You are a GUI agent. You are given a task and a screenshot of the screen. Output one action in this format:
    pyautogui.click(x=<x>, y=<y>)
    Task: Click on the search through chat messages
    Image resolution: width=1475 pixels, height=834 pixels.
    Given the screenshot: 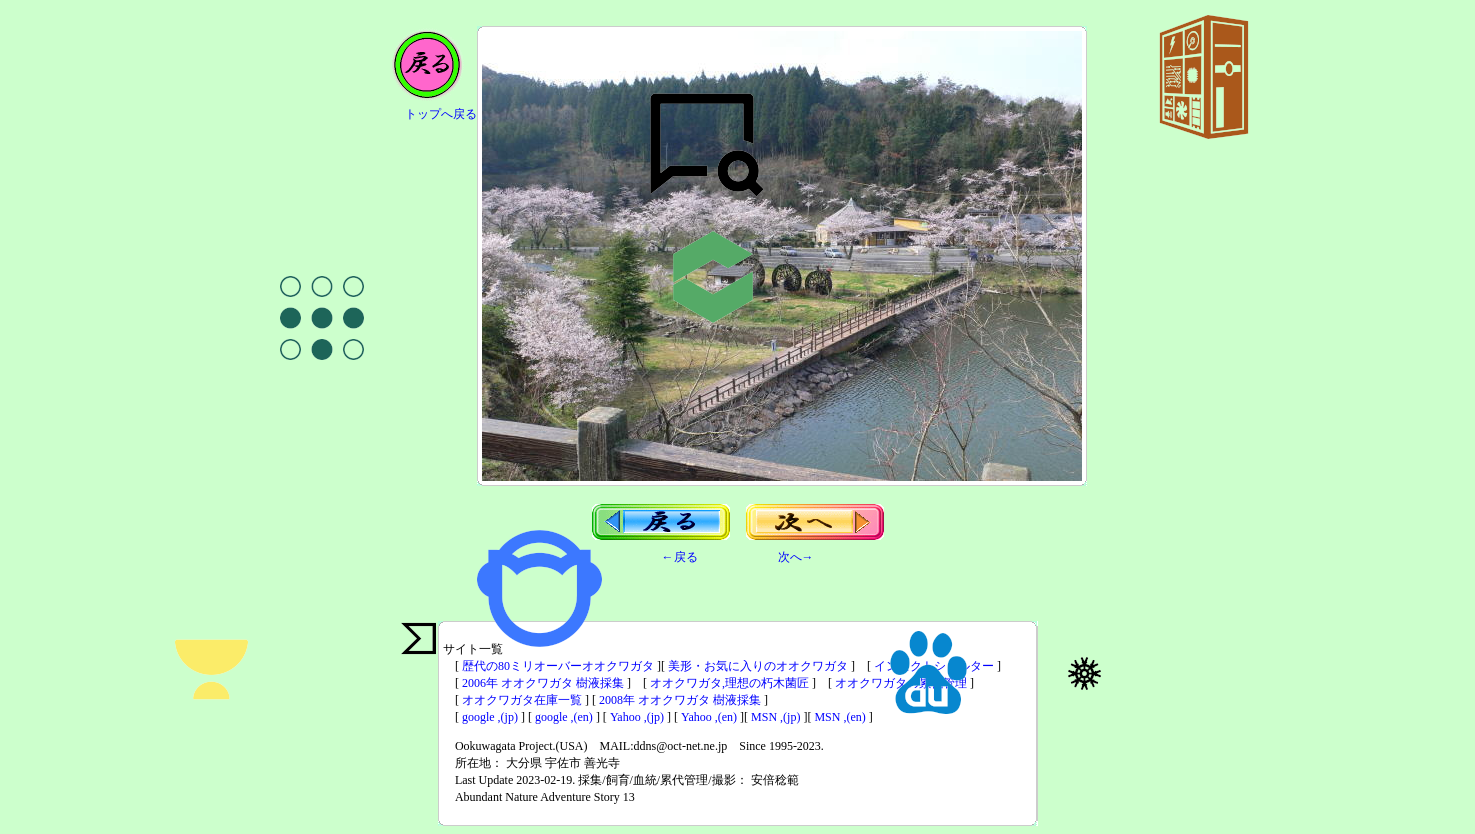 What is the action you would take?
    pyautogui.click(x=702, y=140)
    